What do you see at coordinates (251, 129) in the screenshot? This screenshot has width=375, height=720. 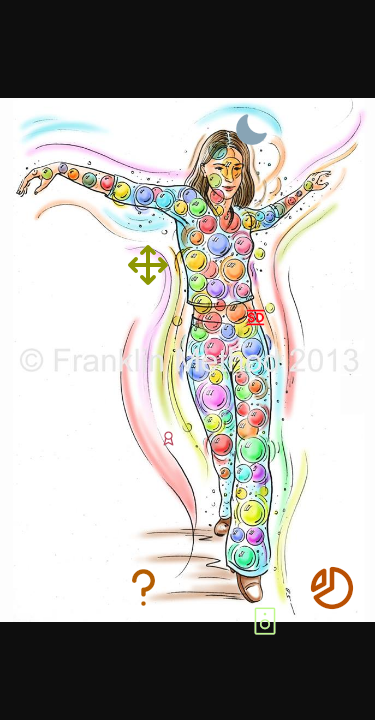 I see `switch to dark mode` at bounding box center [251, 129].